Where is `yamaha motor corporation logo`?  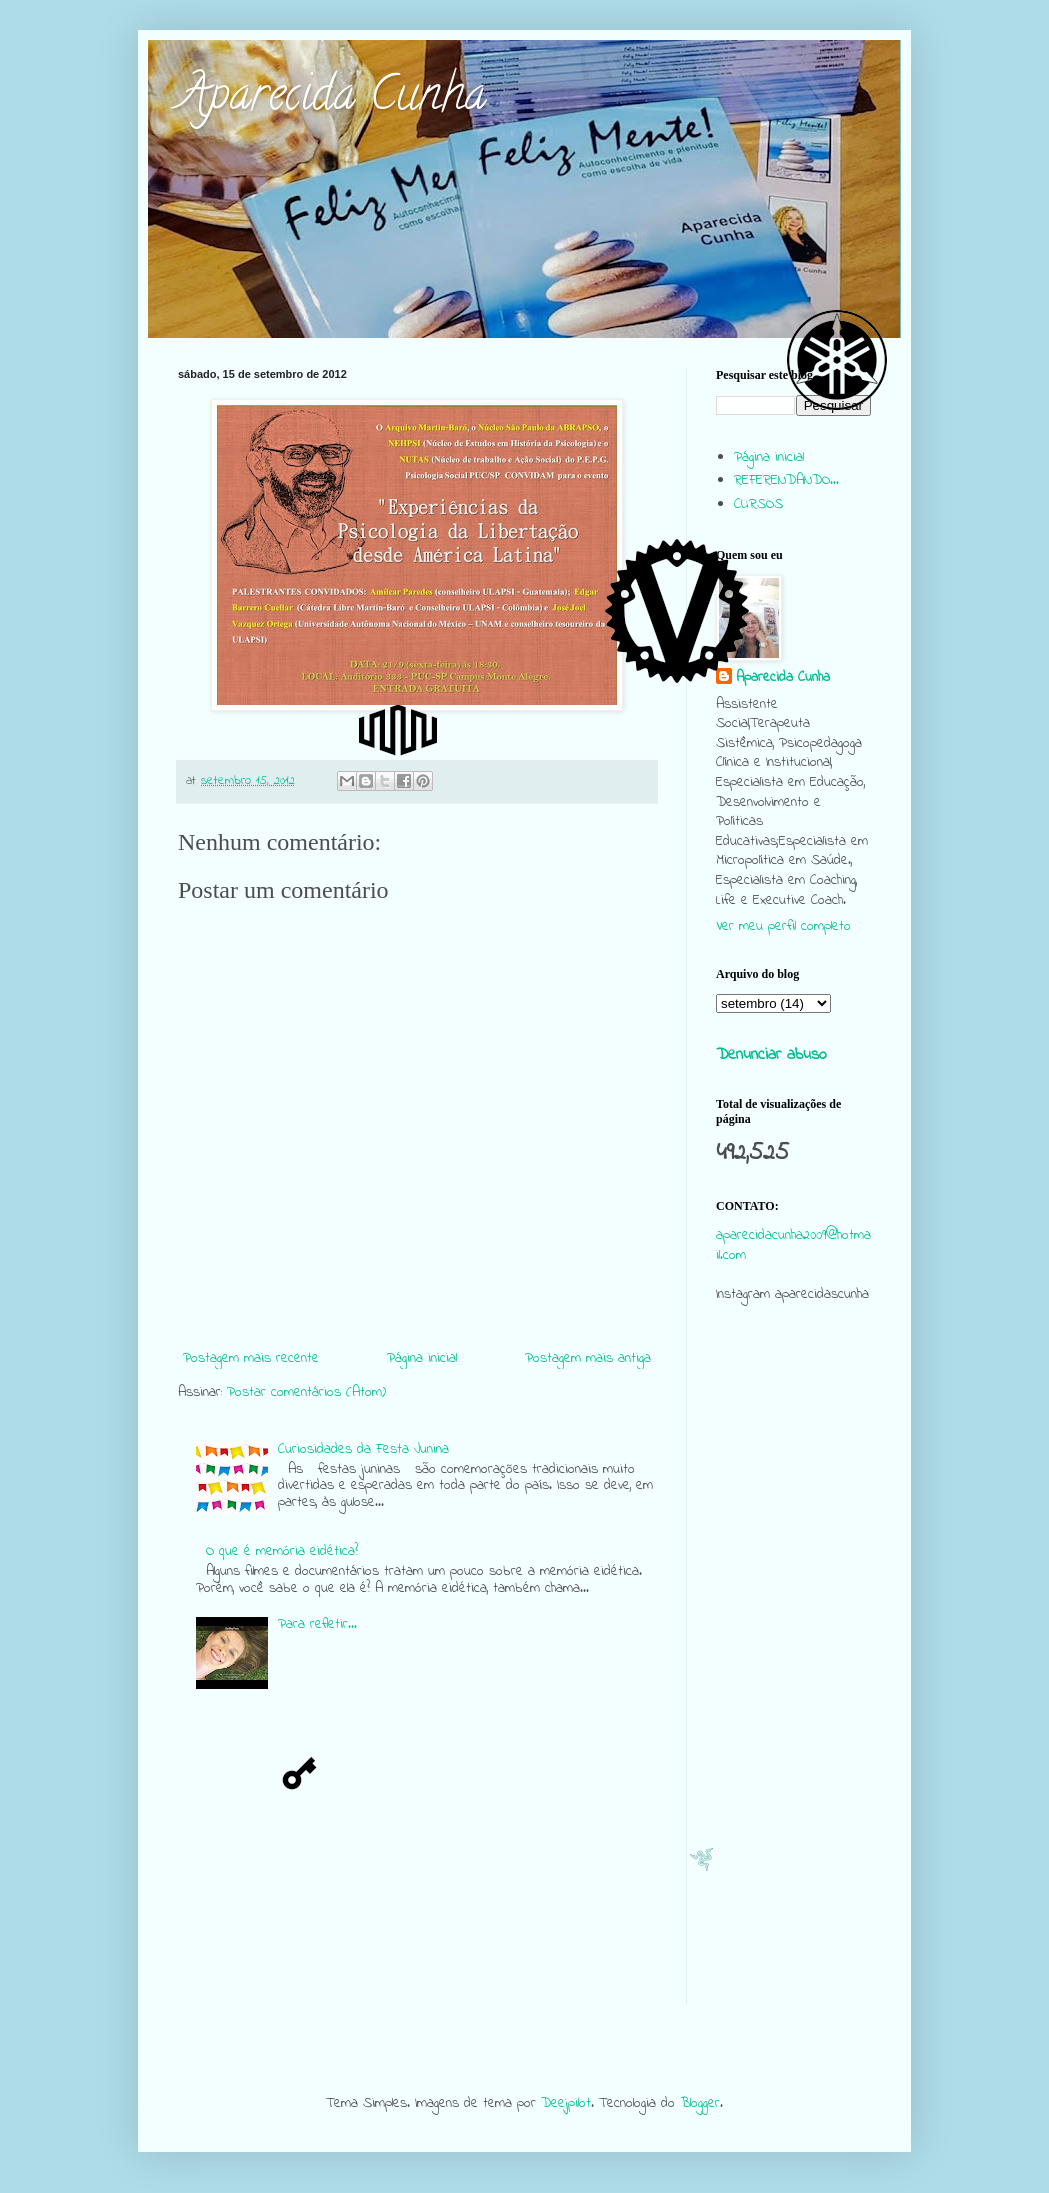 yamaha motor corporation logo is located at coordinates (837, 360).